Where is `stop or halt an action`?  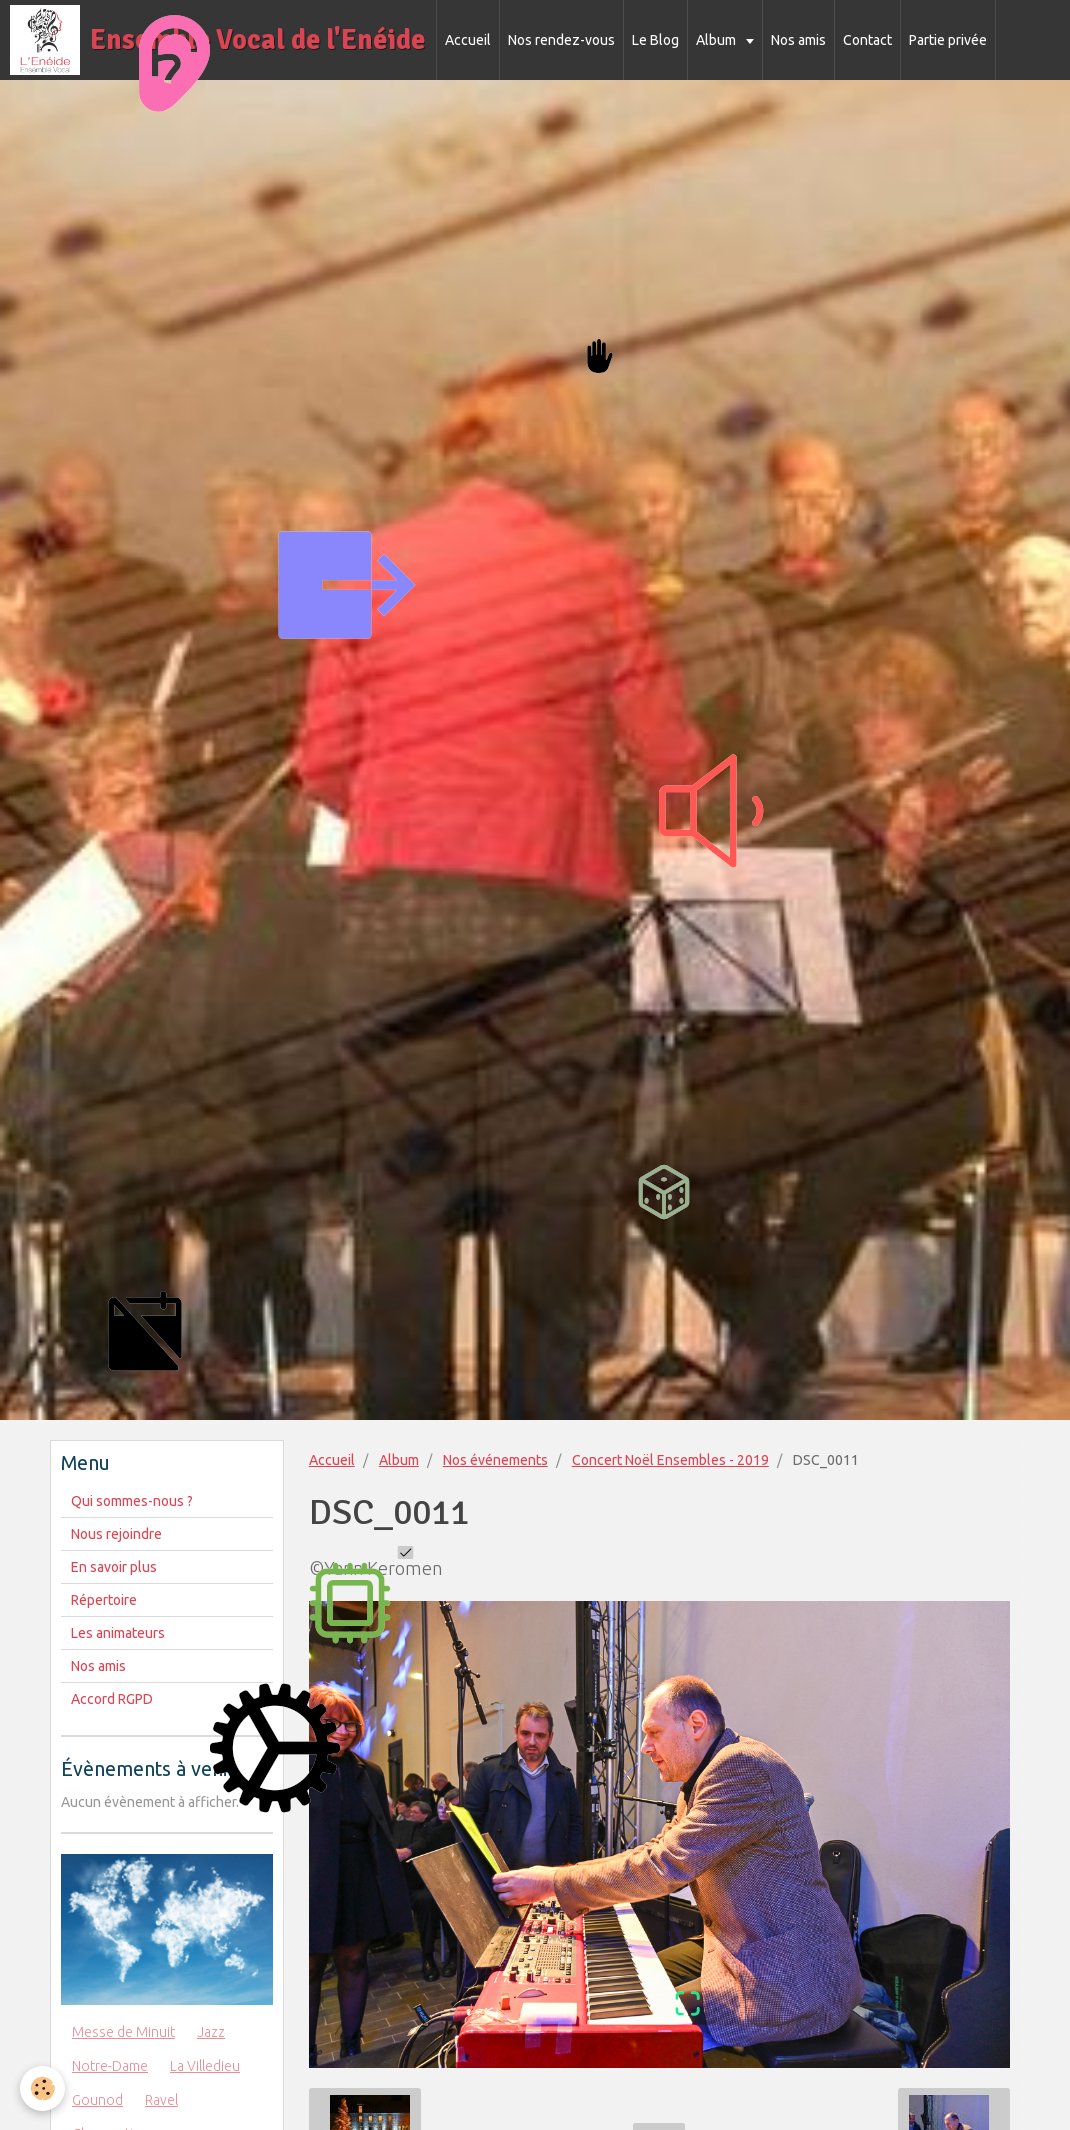
stop or halt an action is located at coordinates (600, 356).